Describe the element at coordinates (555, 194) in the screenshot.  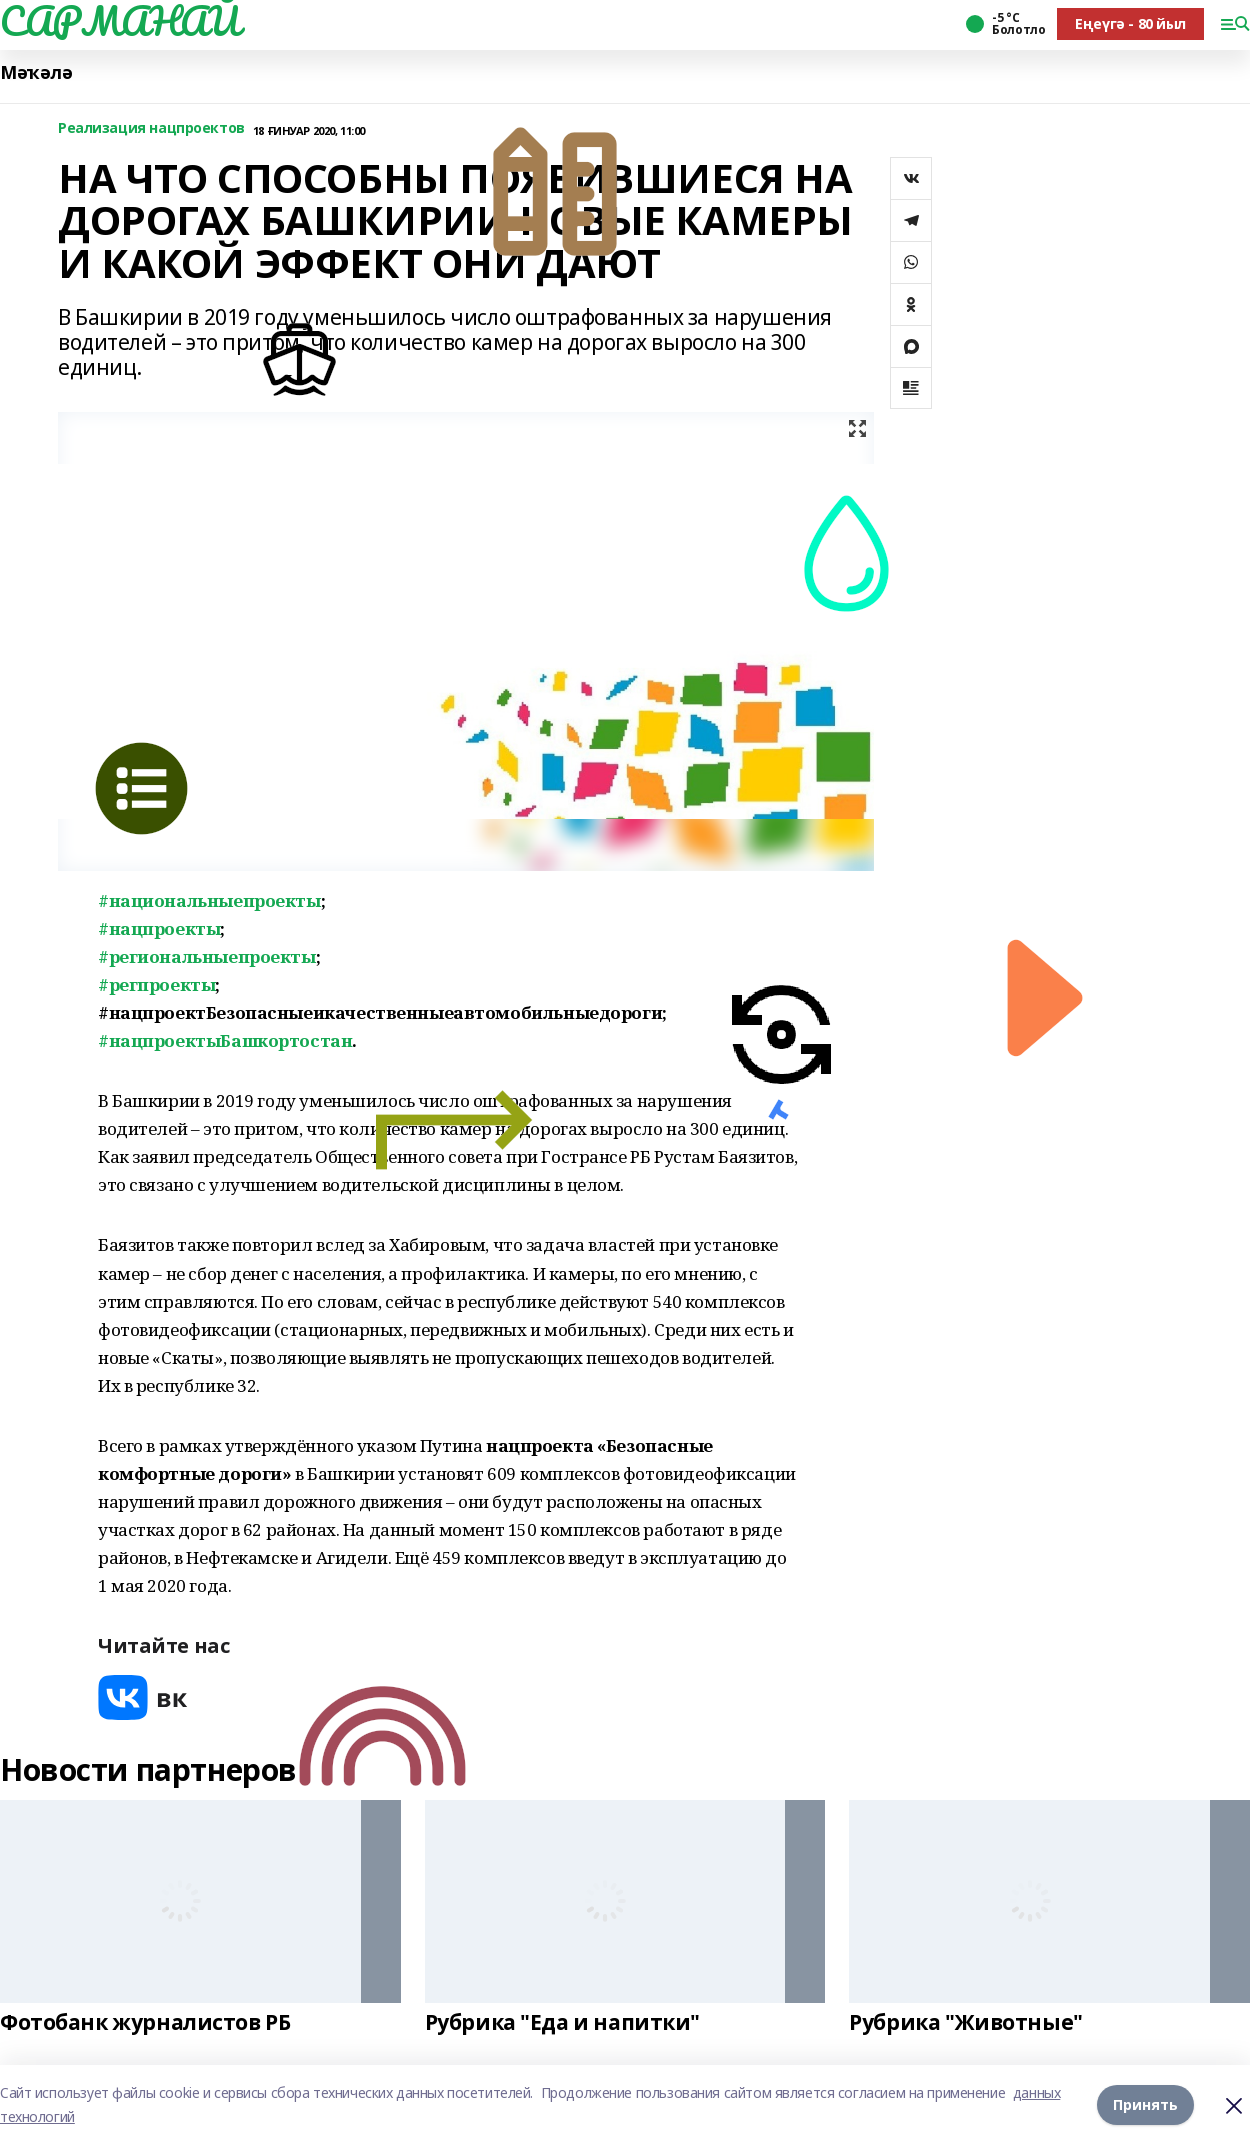
I see `access design or drawing tools` at that location.